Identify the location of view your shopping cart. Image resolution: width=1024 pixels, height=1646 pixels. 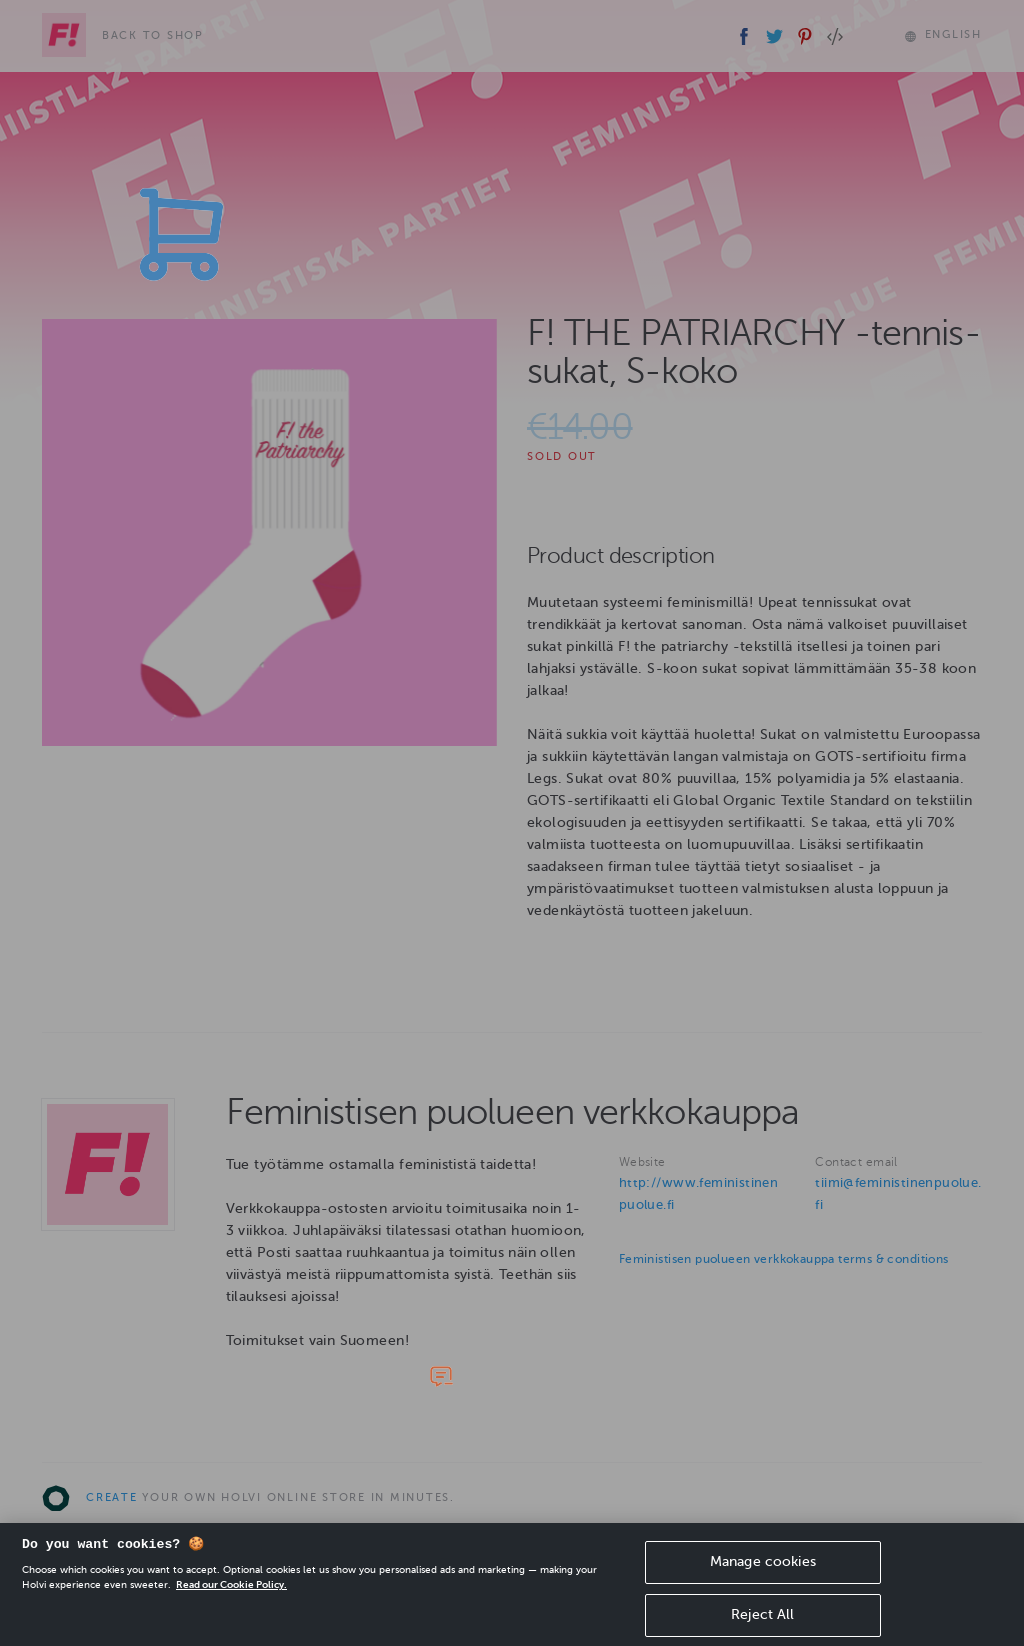
(181, 234).